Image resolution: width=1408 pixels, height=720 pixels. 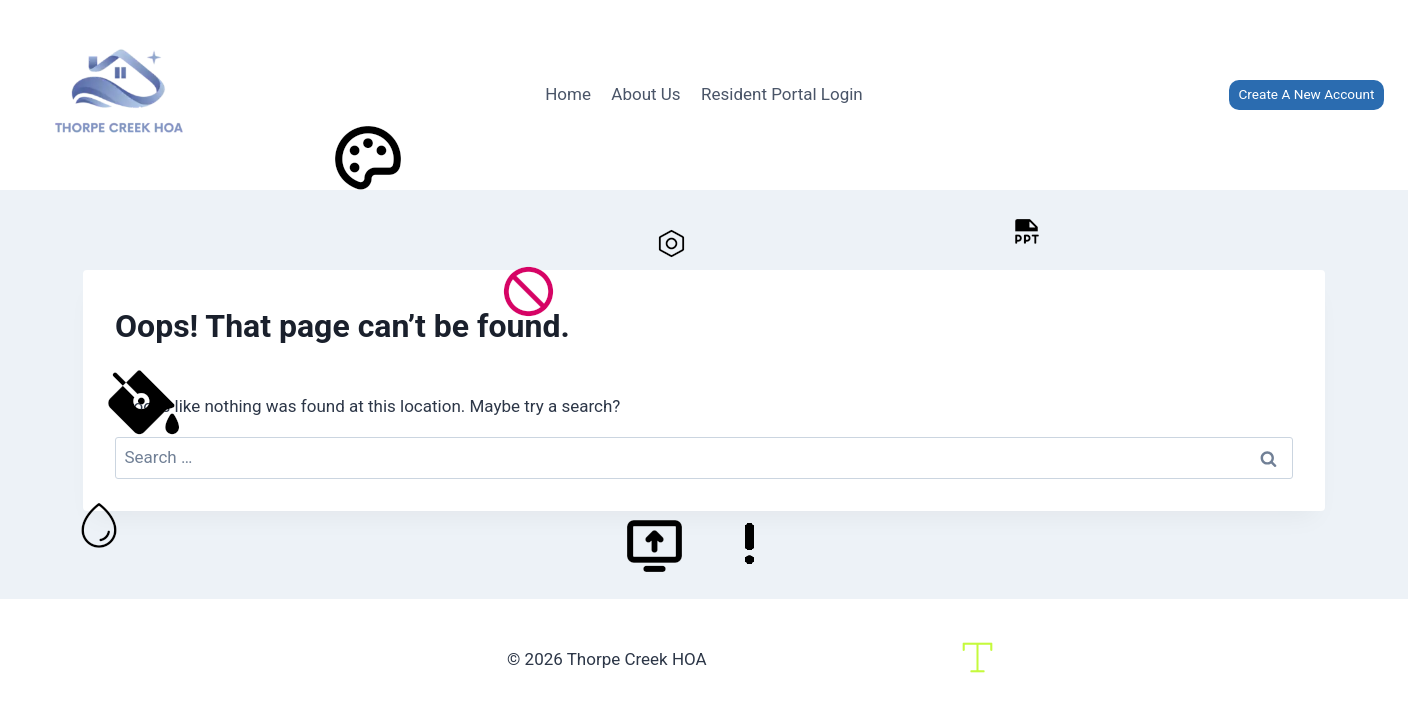 I want to click on indicates water or liquid-related settings, so click(x=99, y=527).